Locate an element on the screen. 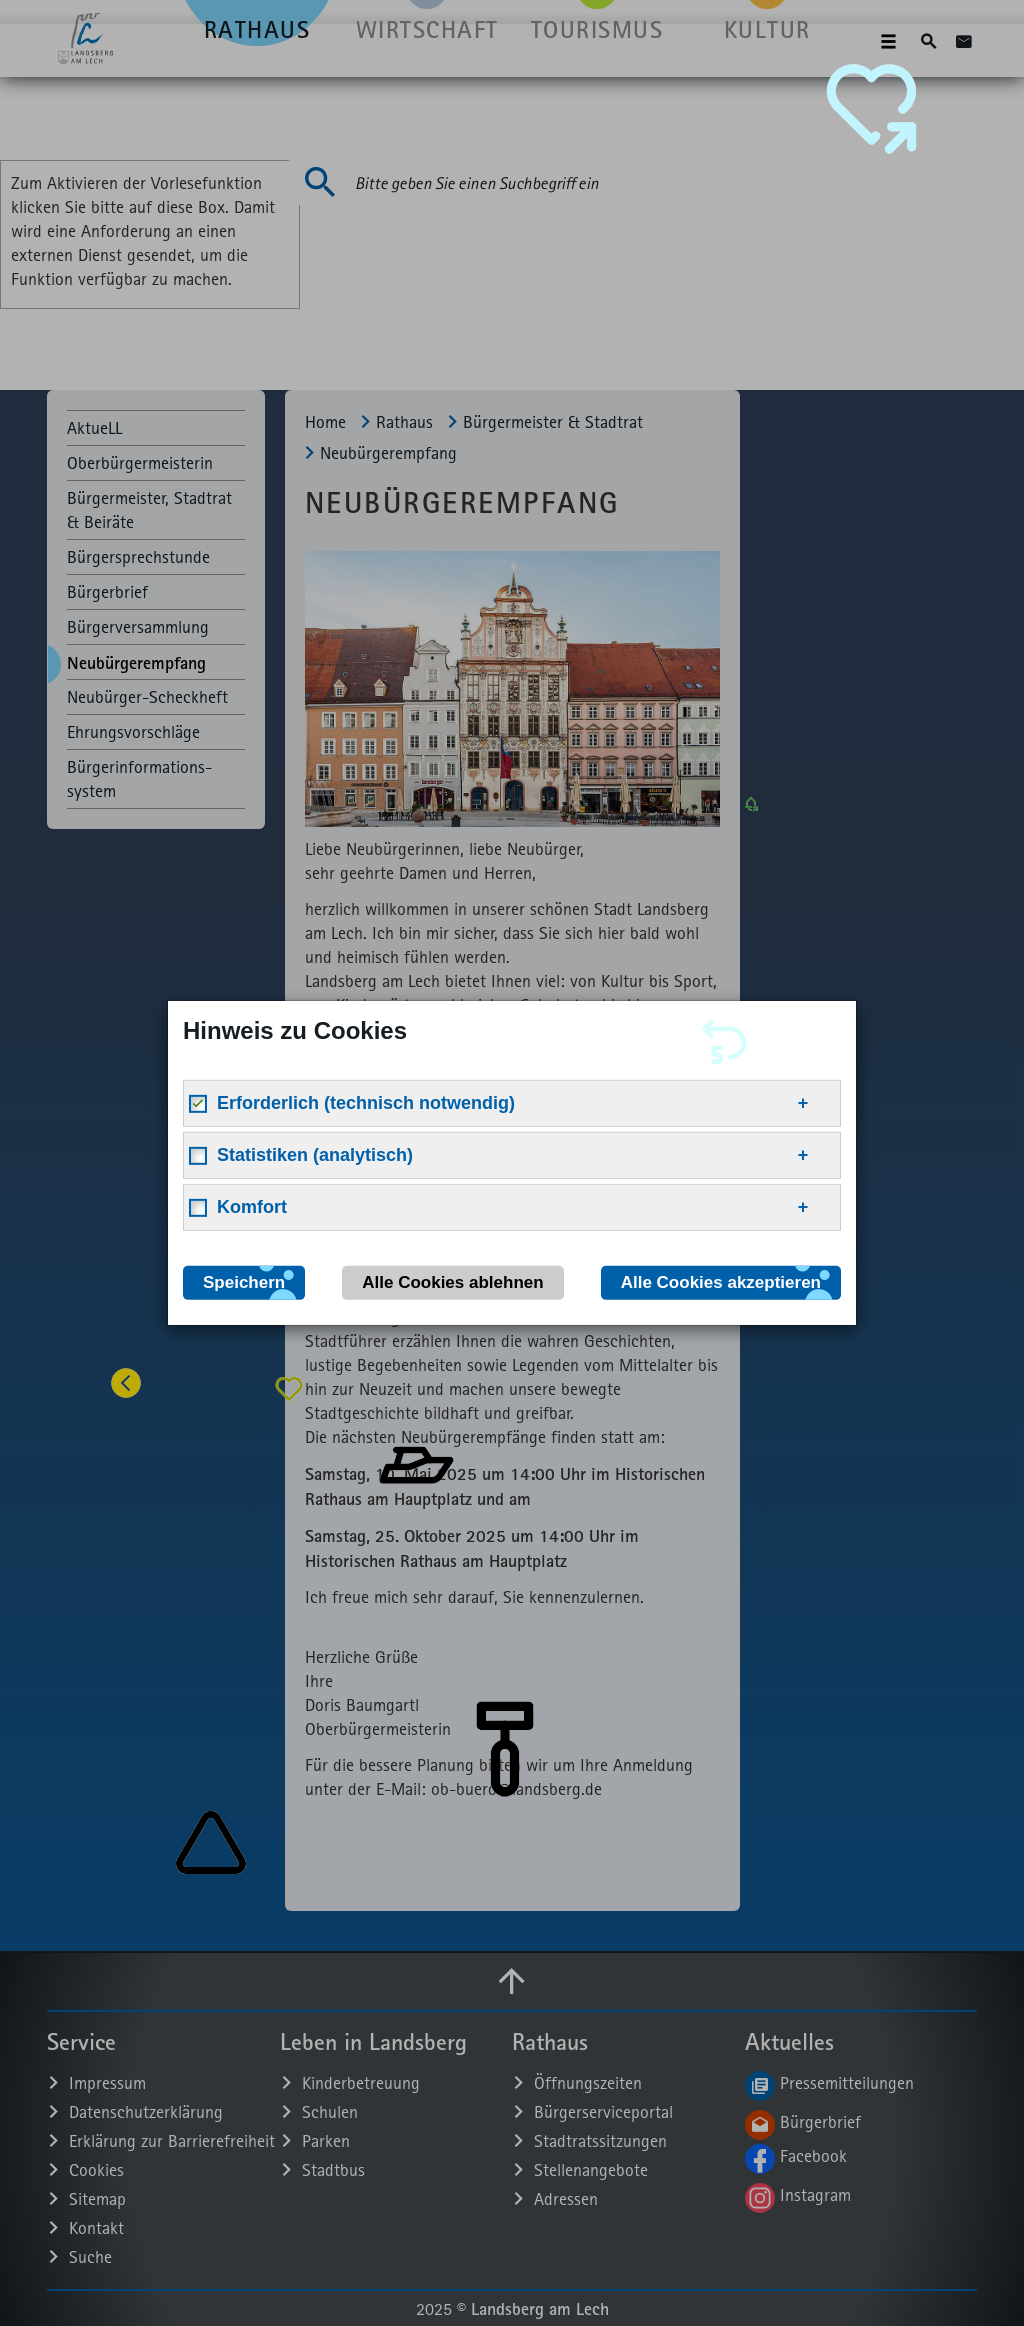  bleach-safe laundry care symbol is located at coordinates (211, 1846).